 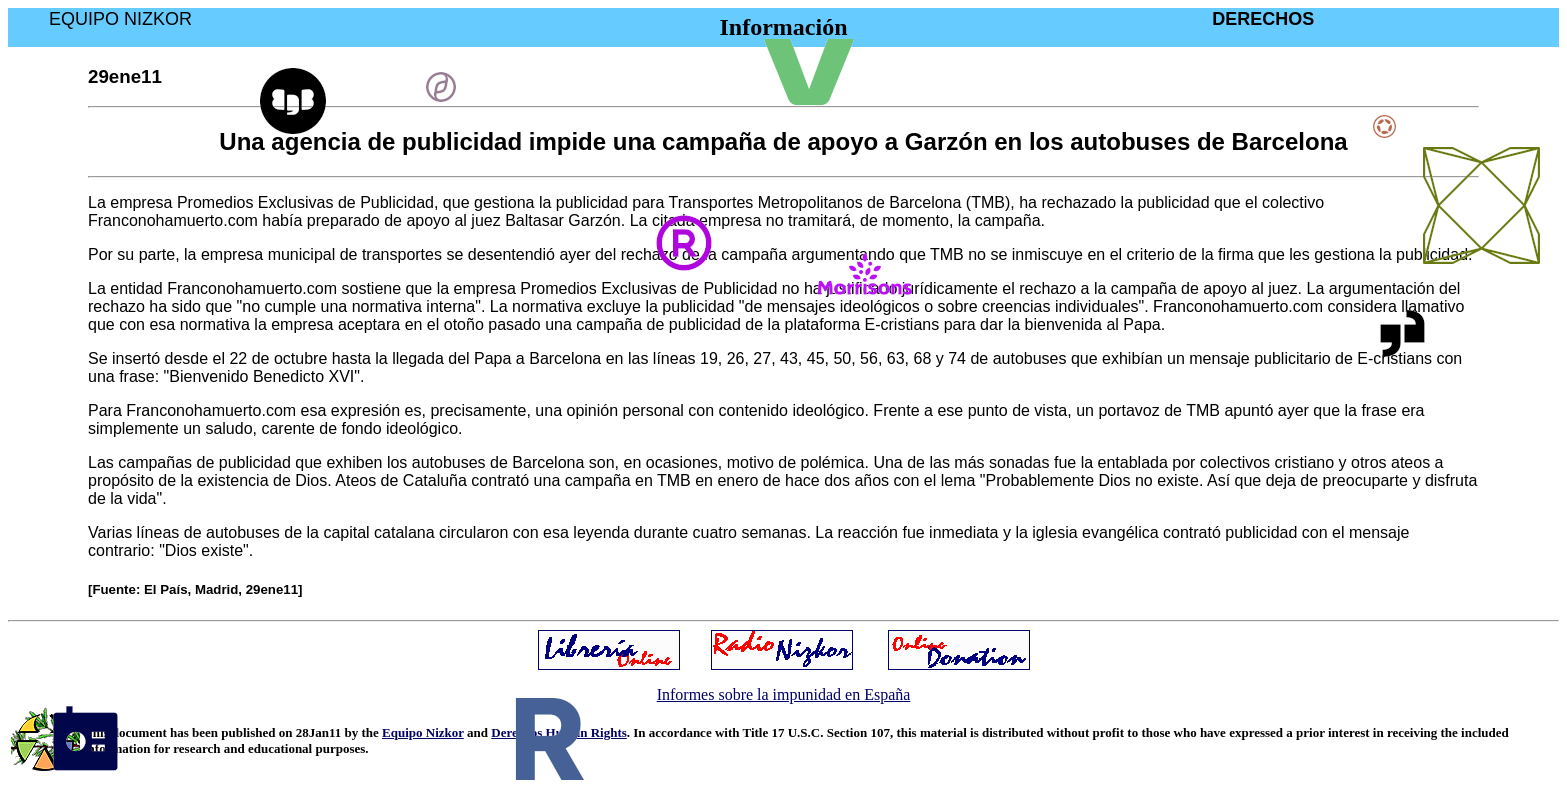 I want to click on haxe programming language logo, so click(x=1481, y=205).